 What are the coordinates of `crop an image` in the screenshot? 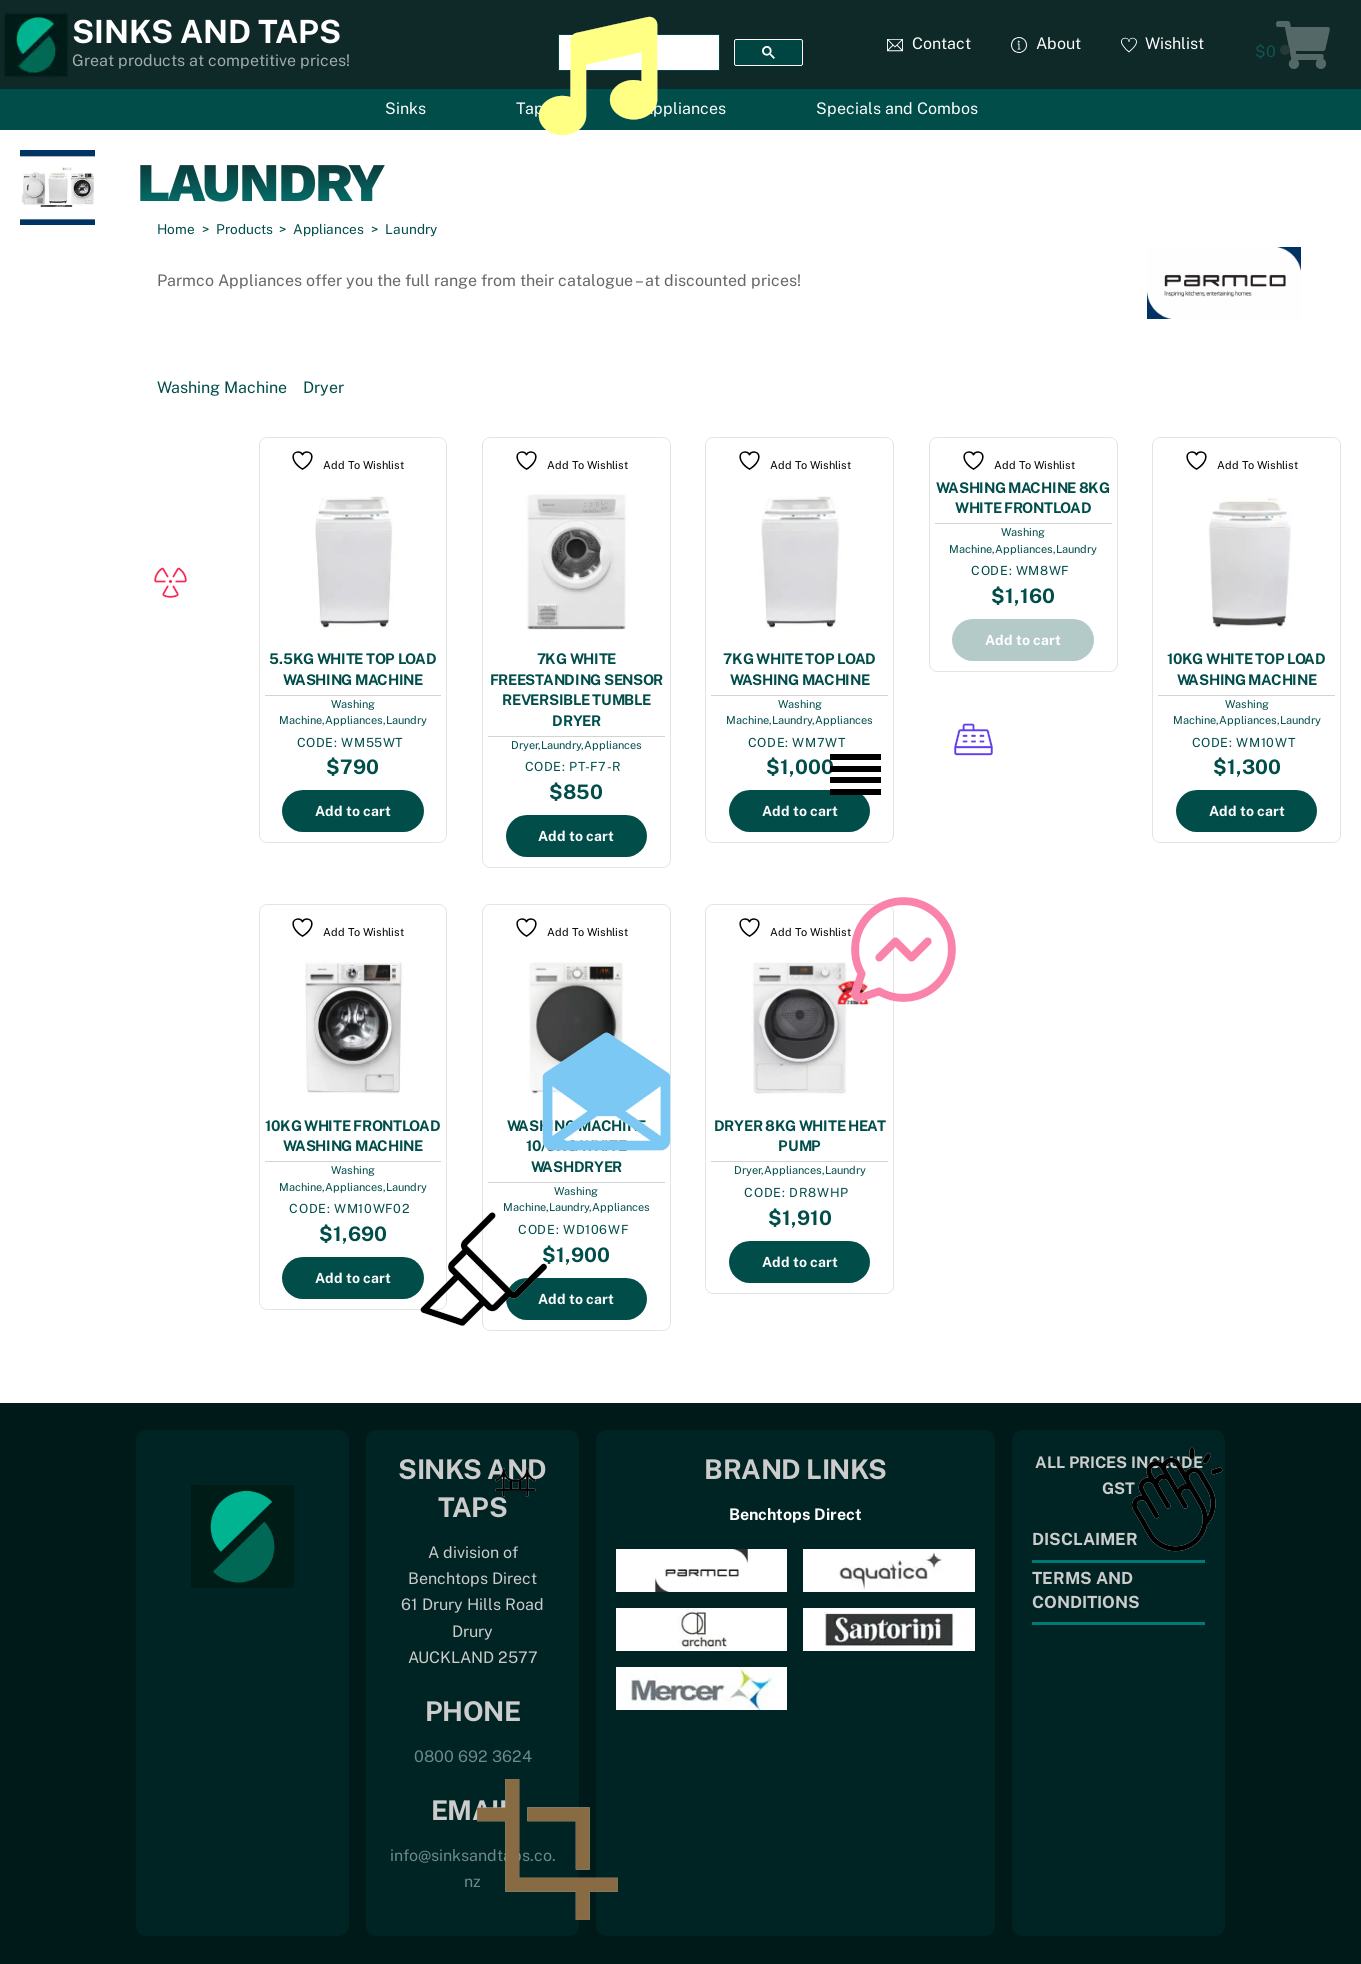 It's located at (547, 1849).